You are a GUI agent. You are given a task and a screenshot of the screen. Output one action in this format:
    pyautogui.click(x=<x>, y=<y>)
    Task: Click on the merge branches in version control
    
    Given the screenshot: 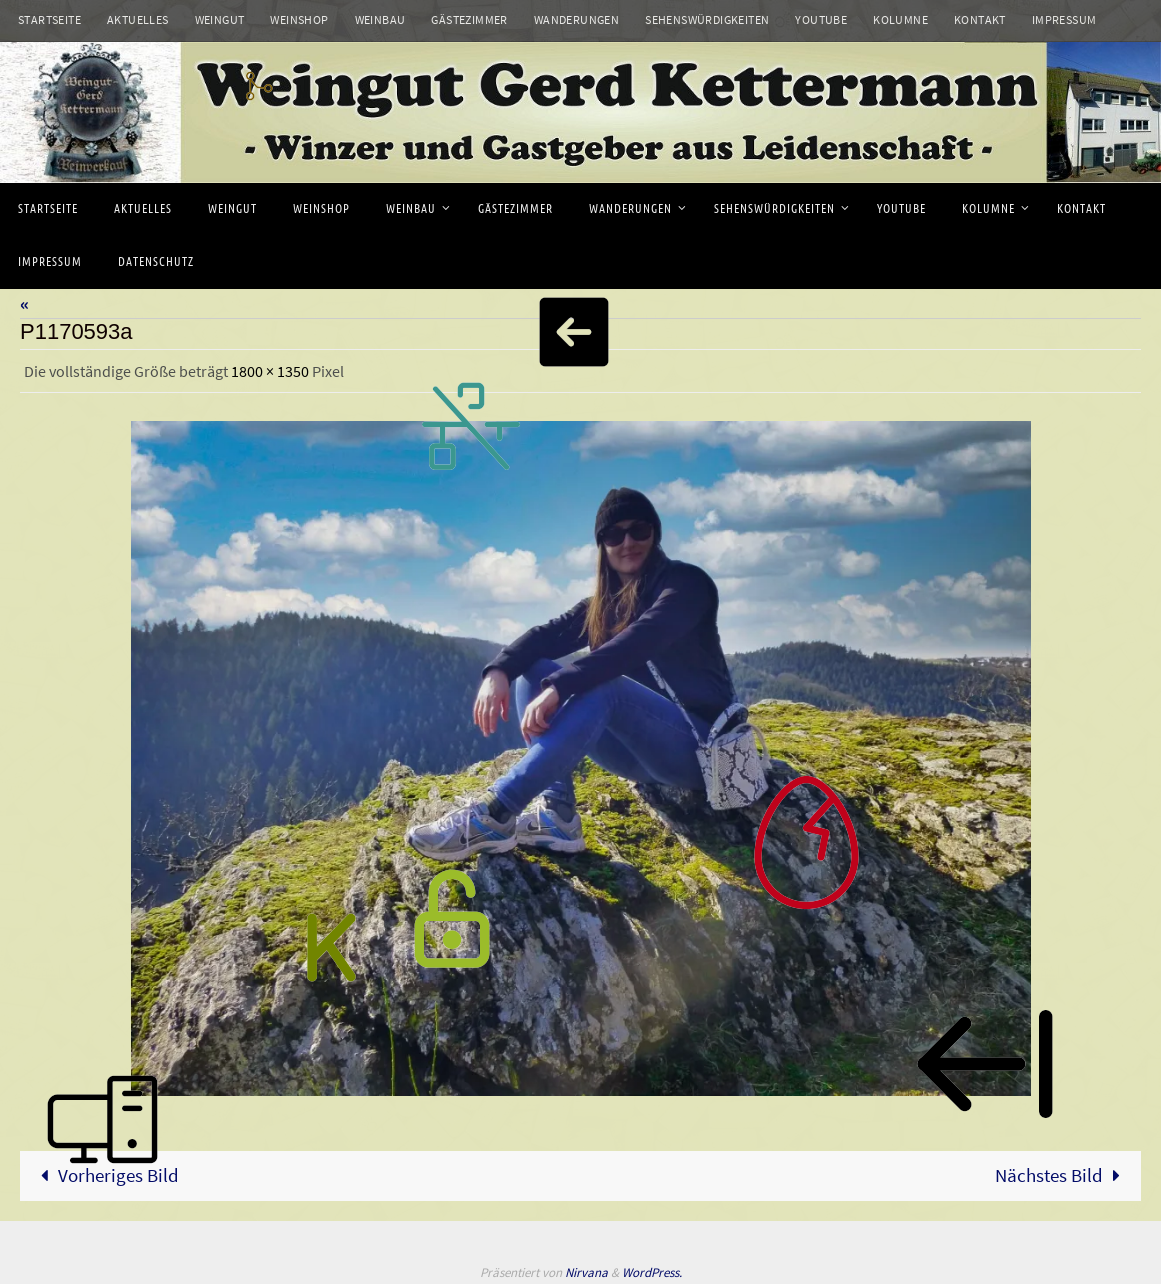 What is the action you would take?
    pyautogui.click(x=257, y=86)
    